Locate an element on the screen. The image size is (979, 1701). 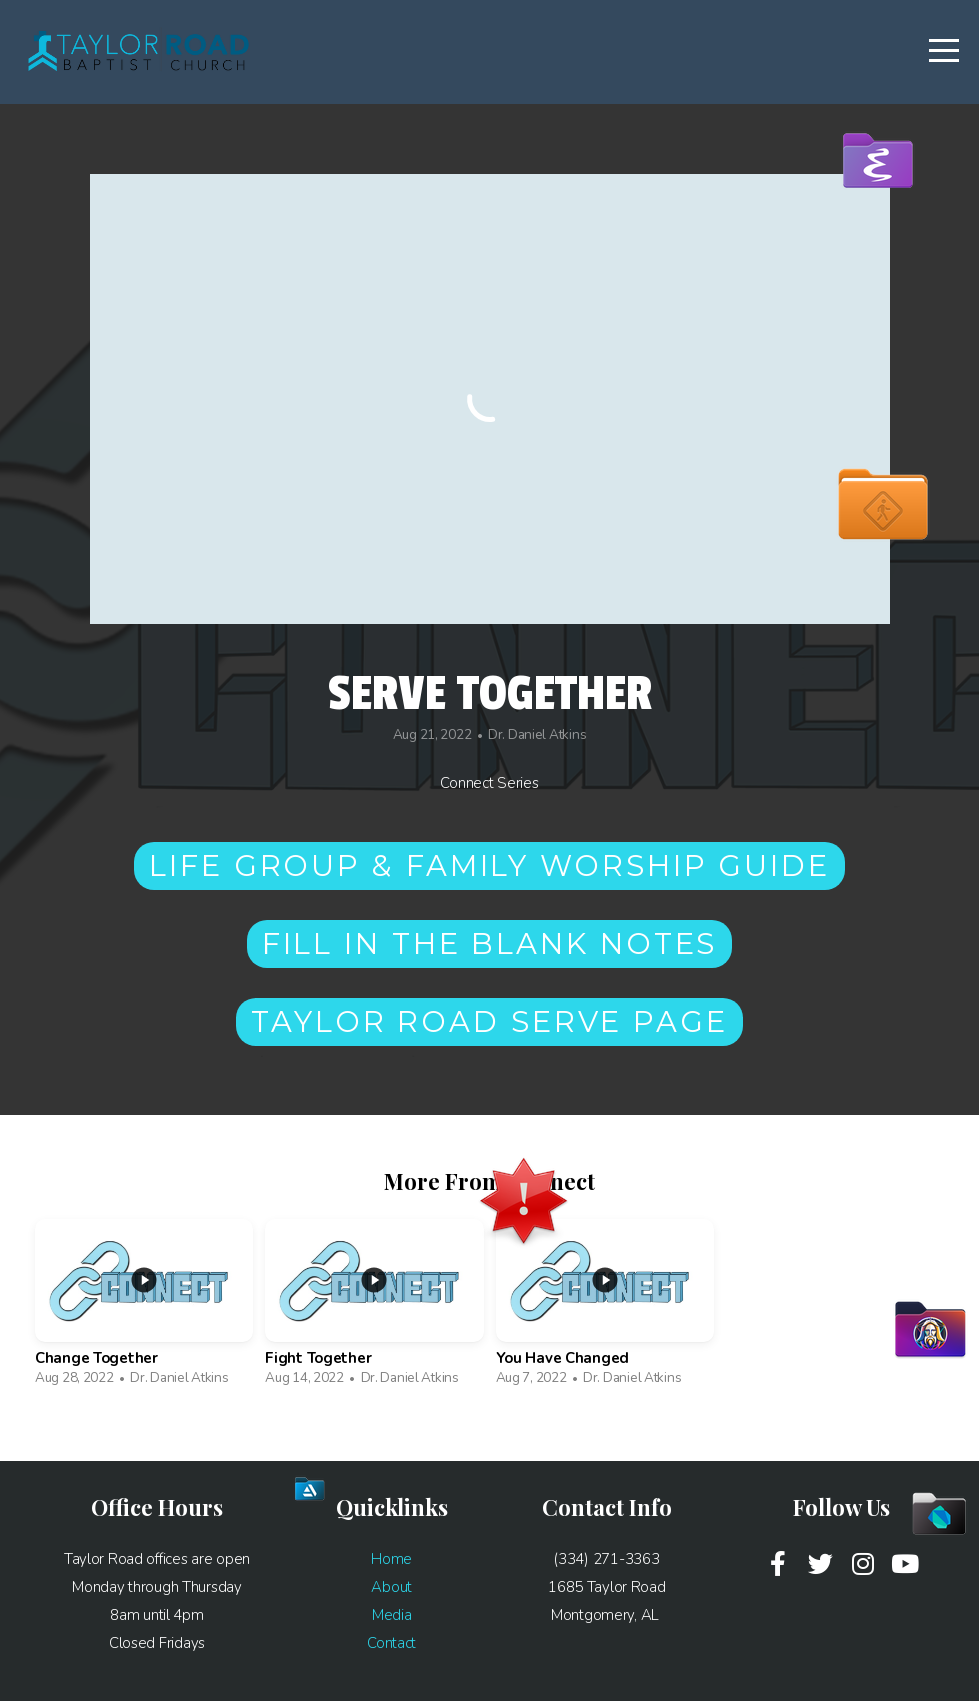
folder for artstation project files is located at coordinates (309, 1489).